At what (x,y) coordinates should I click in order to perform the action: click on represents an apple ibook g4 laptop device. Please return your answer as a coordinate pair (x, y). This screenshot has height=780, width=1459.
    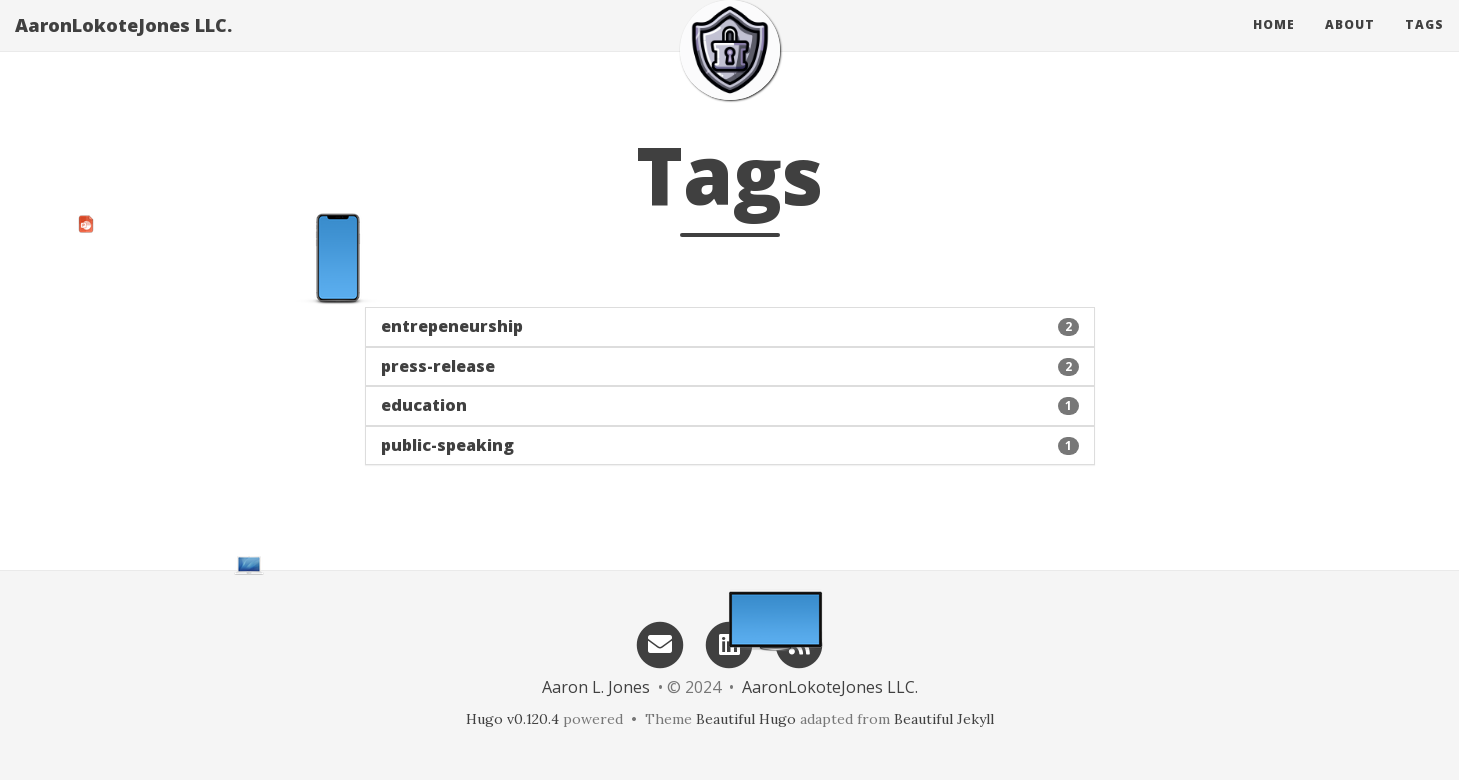
    Looking at the image, I should click on (249, 565).